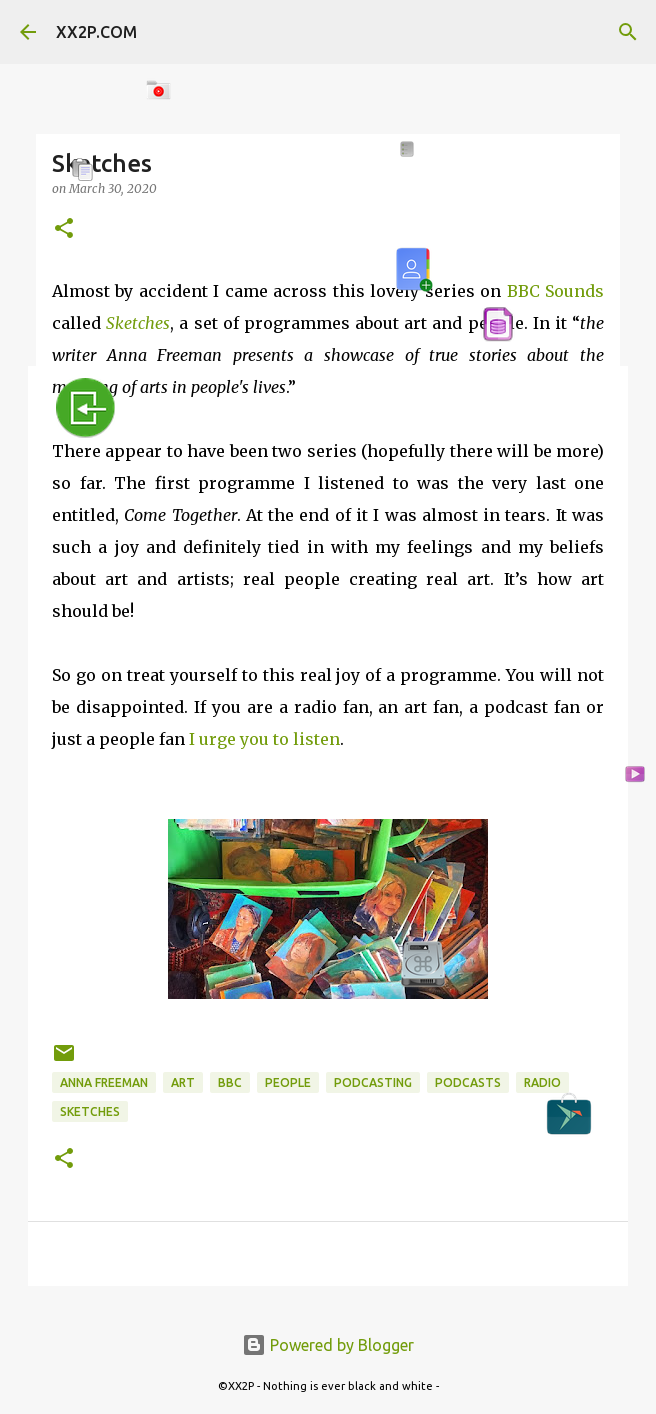 This screenshot has width=656, height=1414. What do you see at coordinates (407, 149) in the screenshot?
I see `access network server settings` at bounding box center [407, 149].